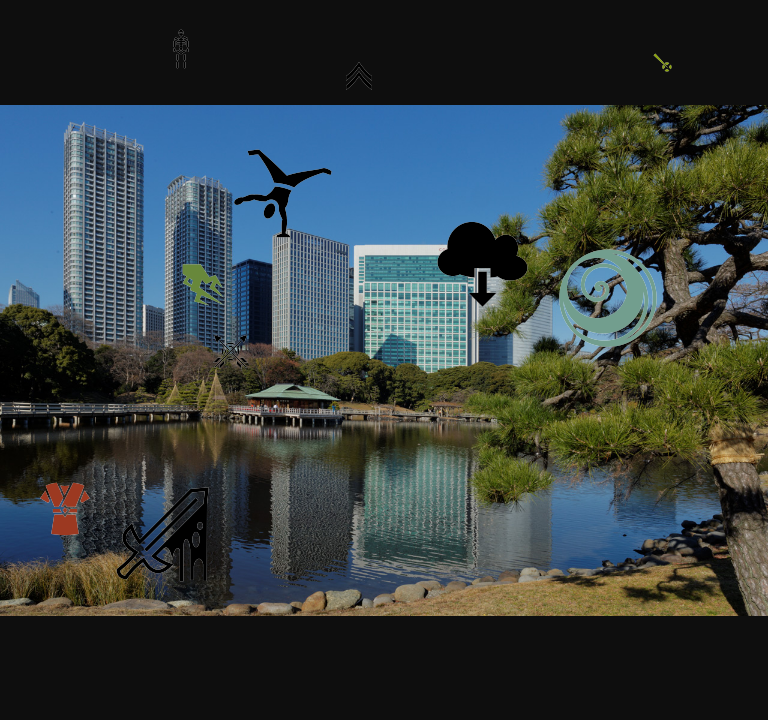 The image size is (768, 720). I want to click on collectible shell currency or treasure item, so click(608, 298).